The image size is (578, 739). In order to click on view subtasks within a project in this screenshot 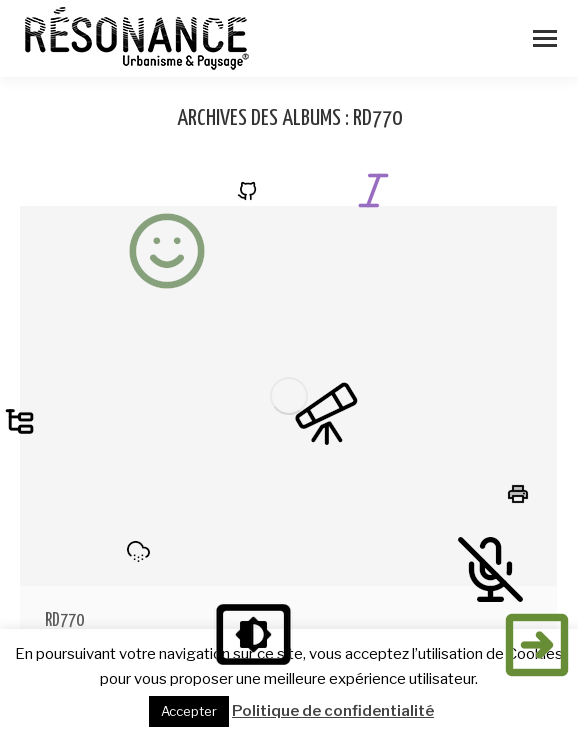, I will do `click(19, 421)`.